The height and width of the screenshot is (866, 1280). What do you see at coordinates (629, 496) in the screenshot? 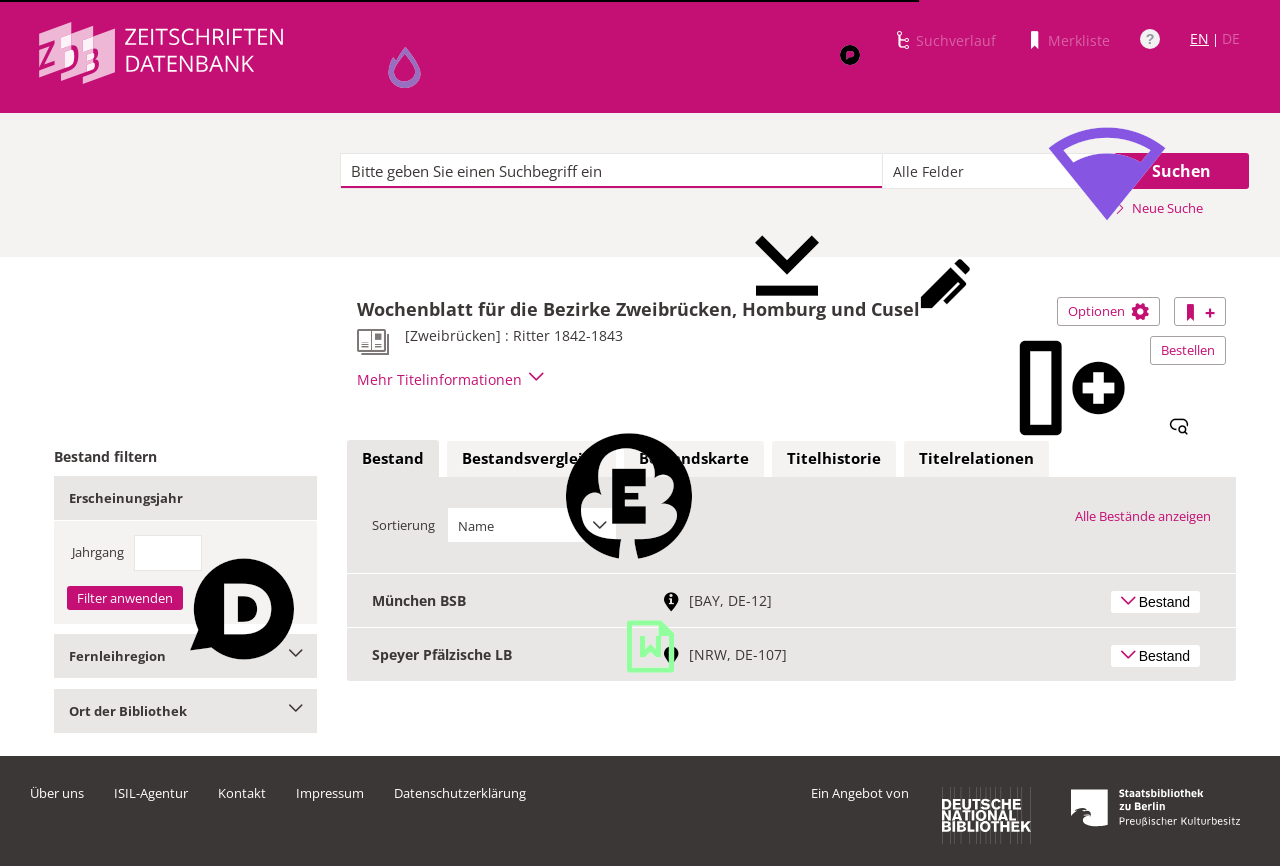
I see `open ecosia search engine` at bounding box center [629, 496].